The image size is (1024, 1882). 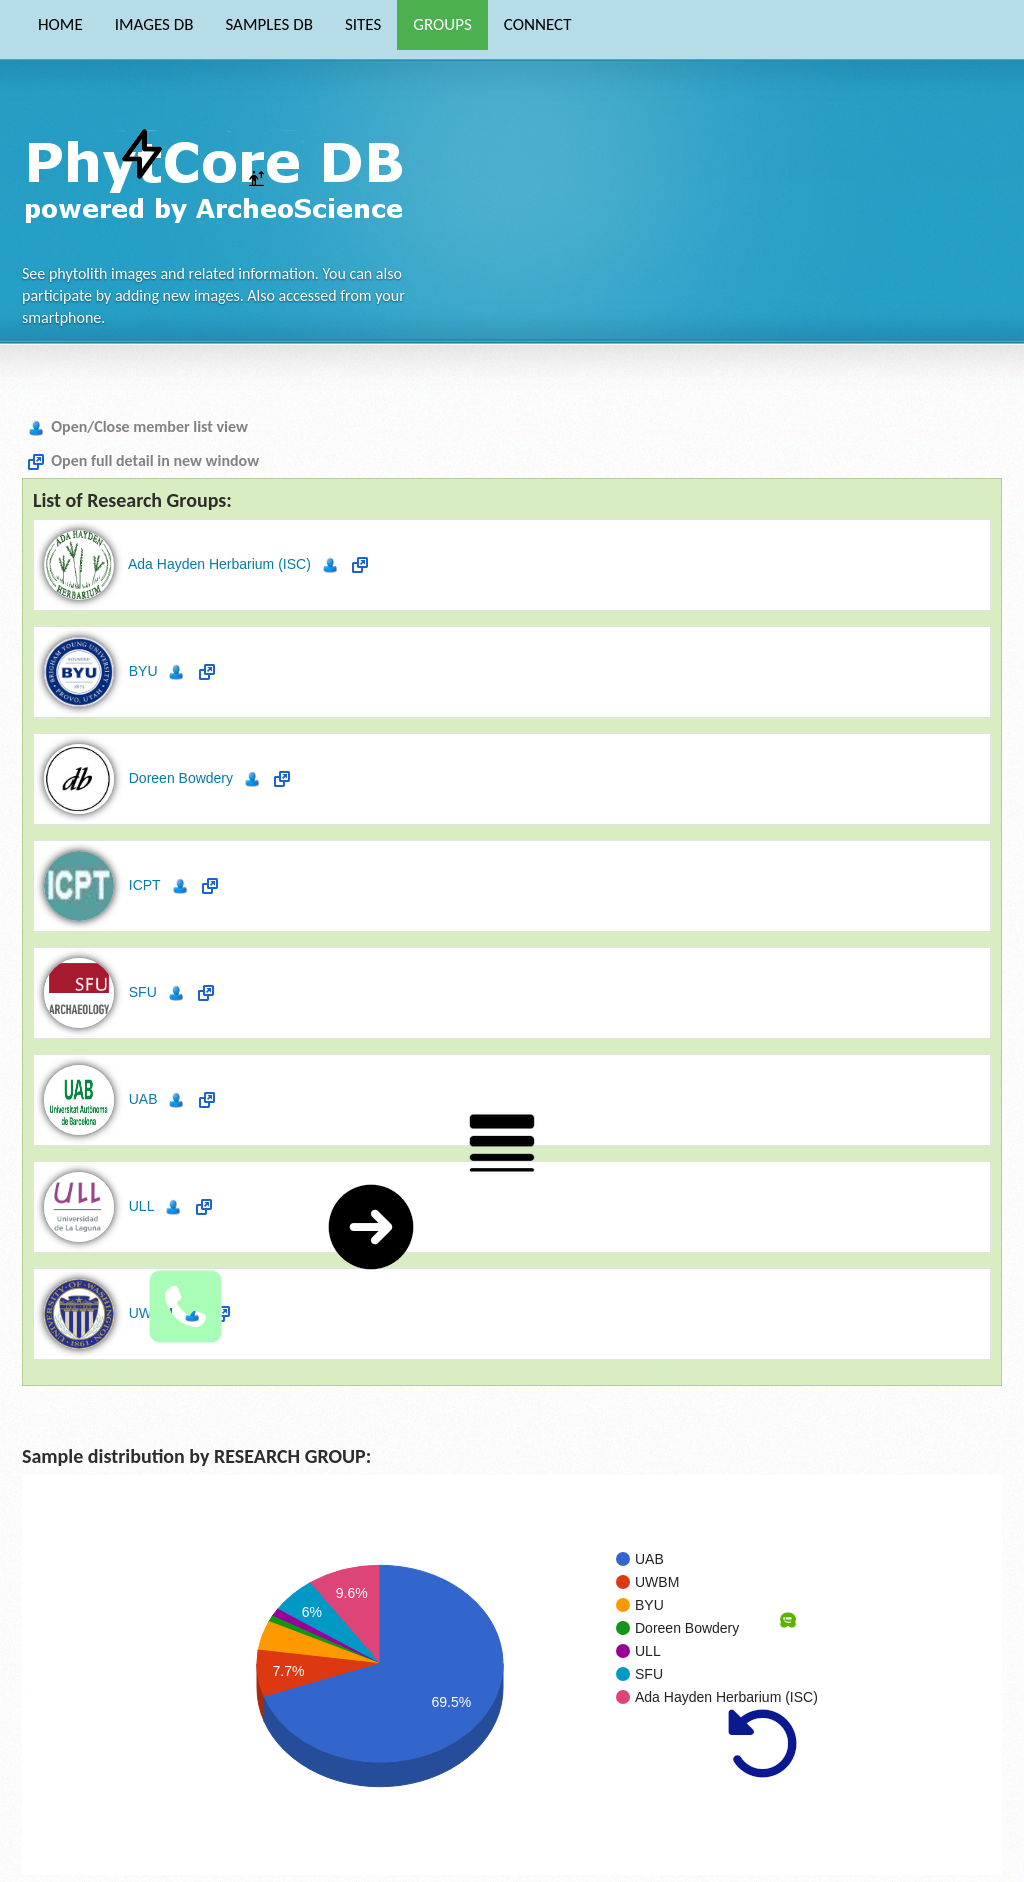 I want to click on proceed to the next step, so click(x=371, y=1227).